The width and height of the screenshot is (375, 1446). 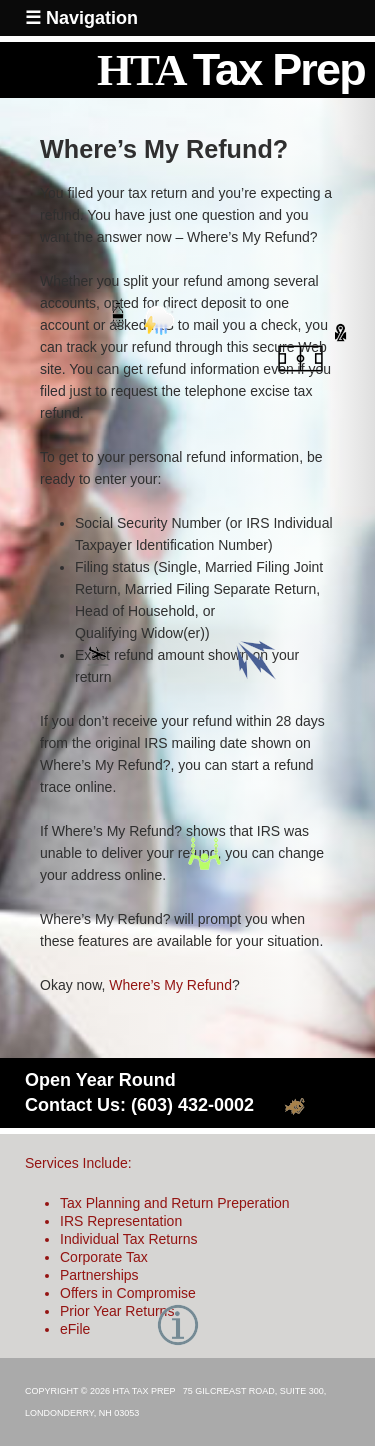 I want to click on indicates a captured or restrained character status, so click(x=204, y=853).